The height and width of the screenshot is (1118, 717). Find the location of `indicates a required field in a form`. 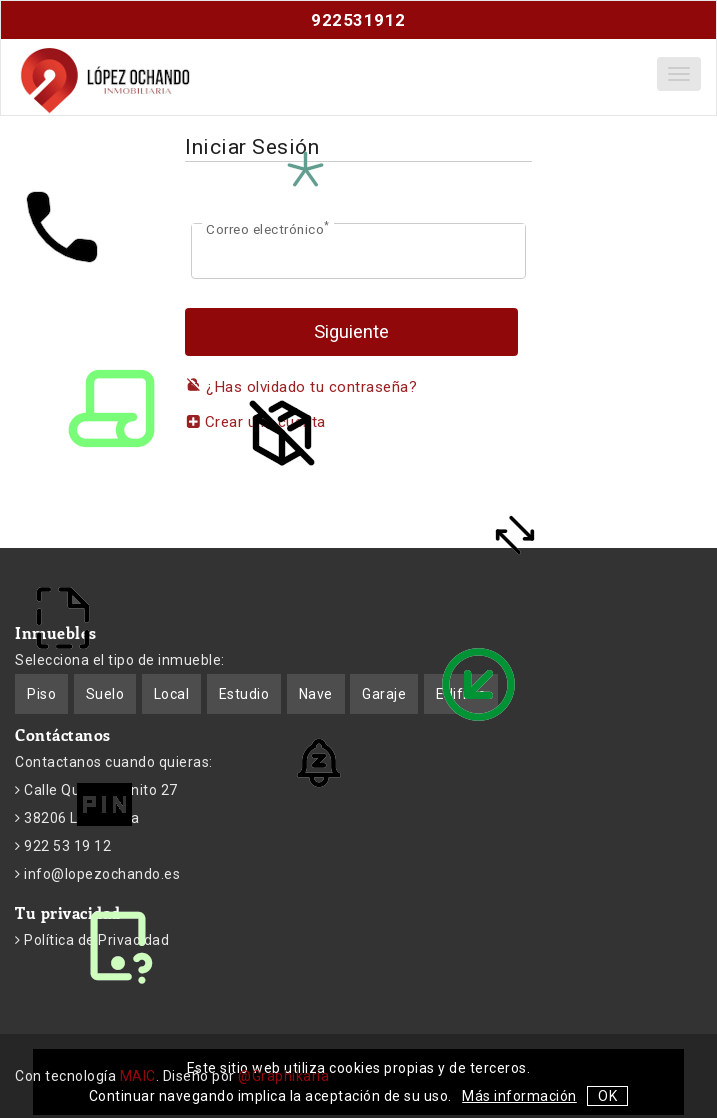

indicates a required field in a form is located at coordinates (305, 169).